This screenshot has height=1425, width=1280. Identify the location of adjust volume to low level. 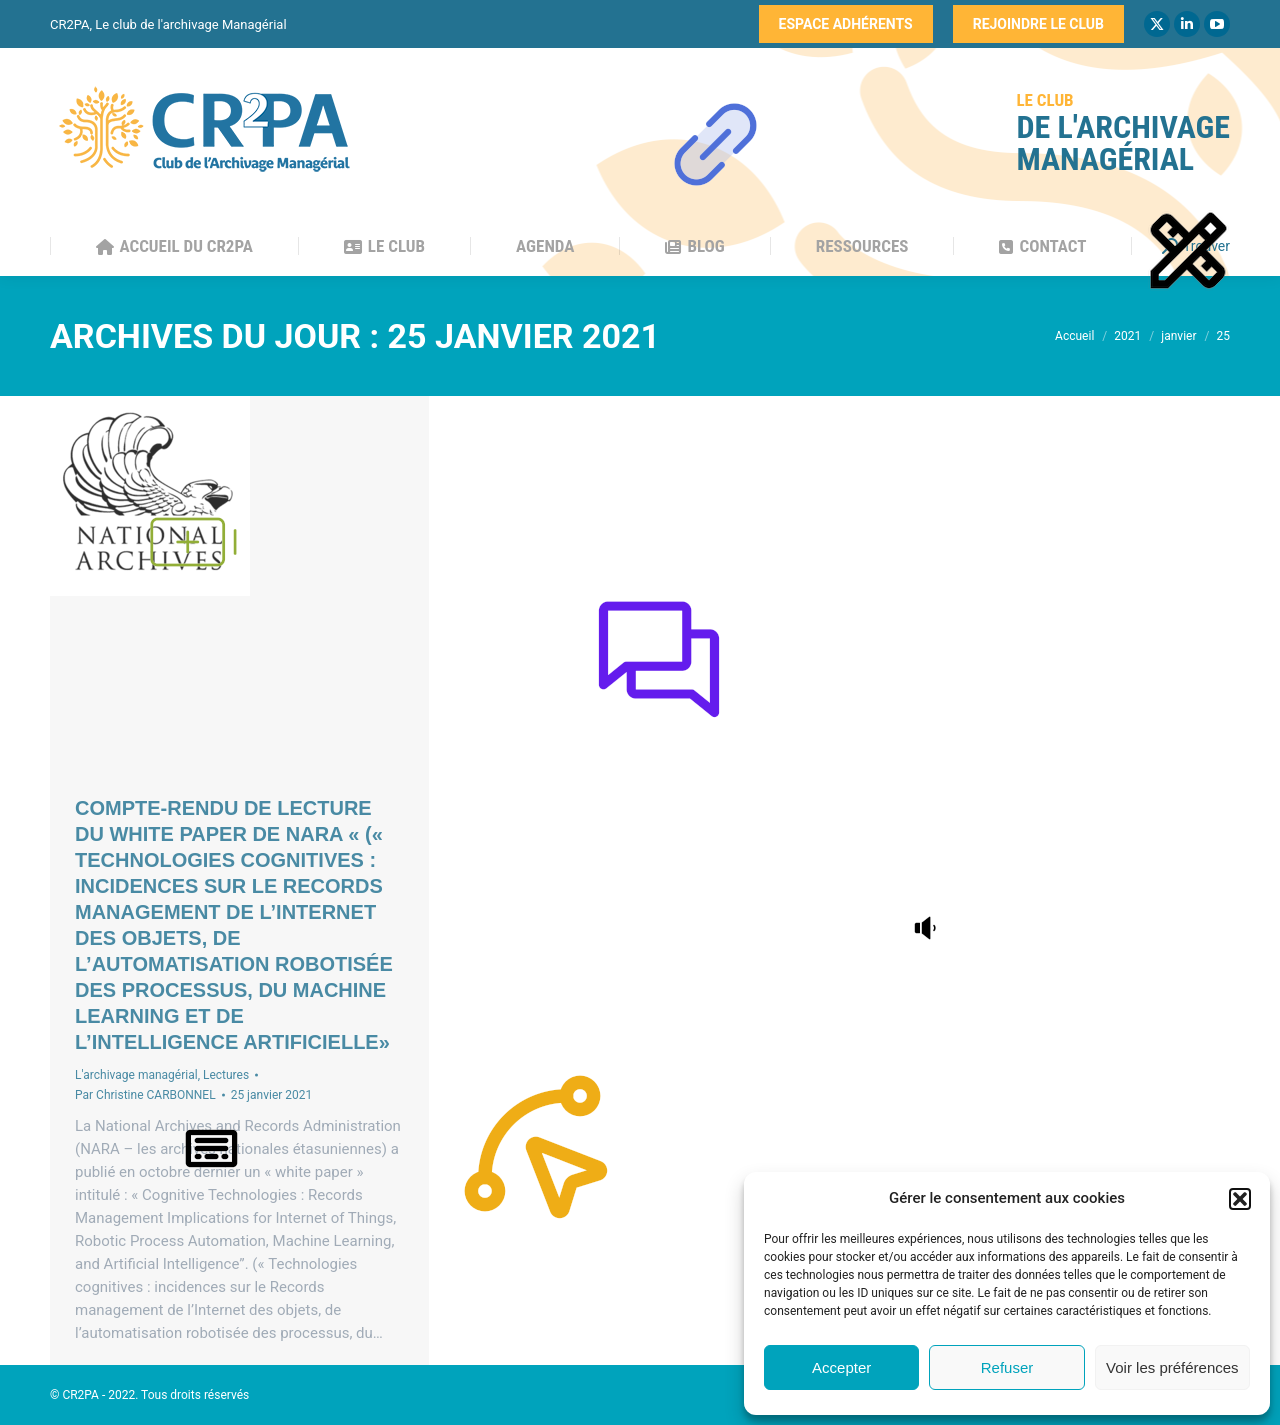
(927, 928).